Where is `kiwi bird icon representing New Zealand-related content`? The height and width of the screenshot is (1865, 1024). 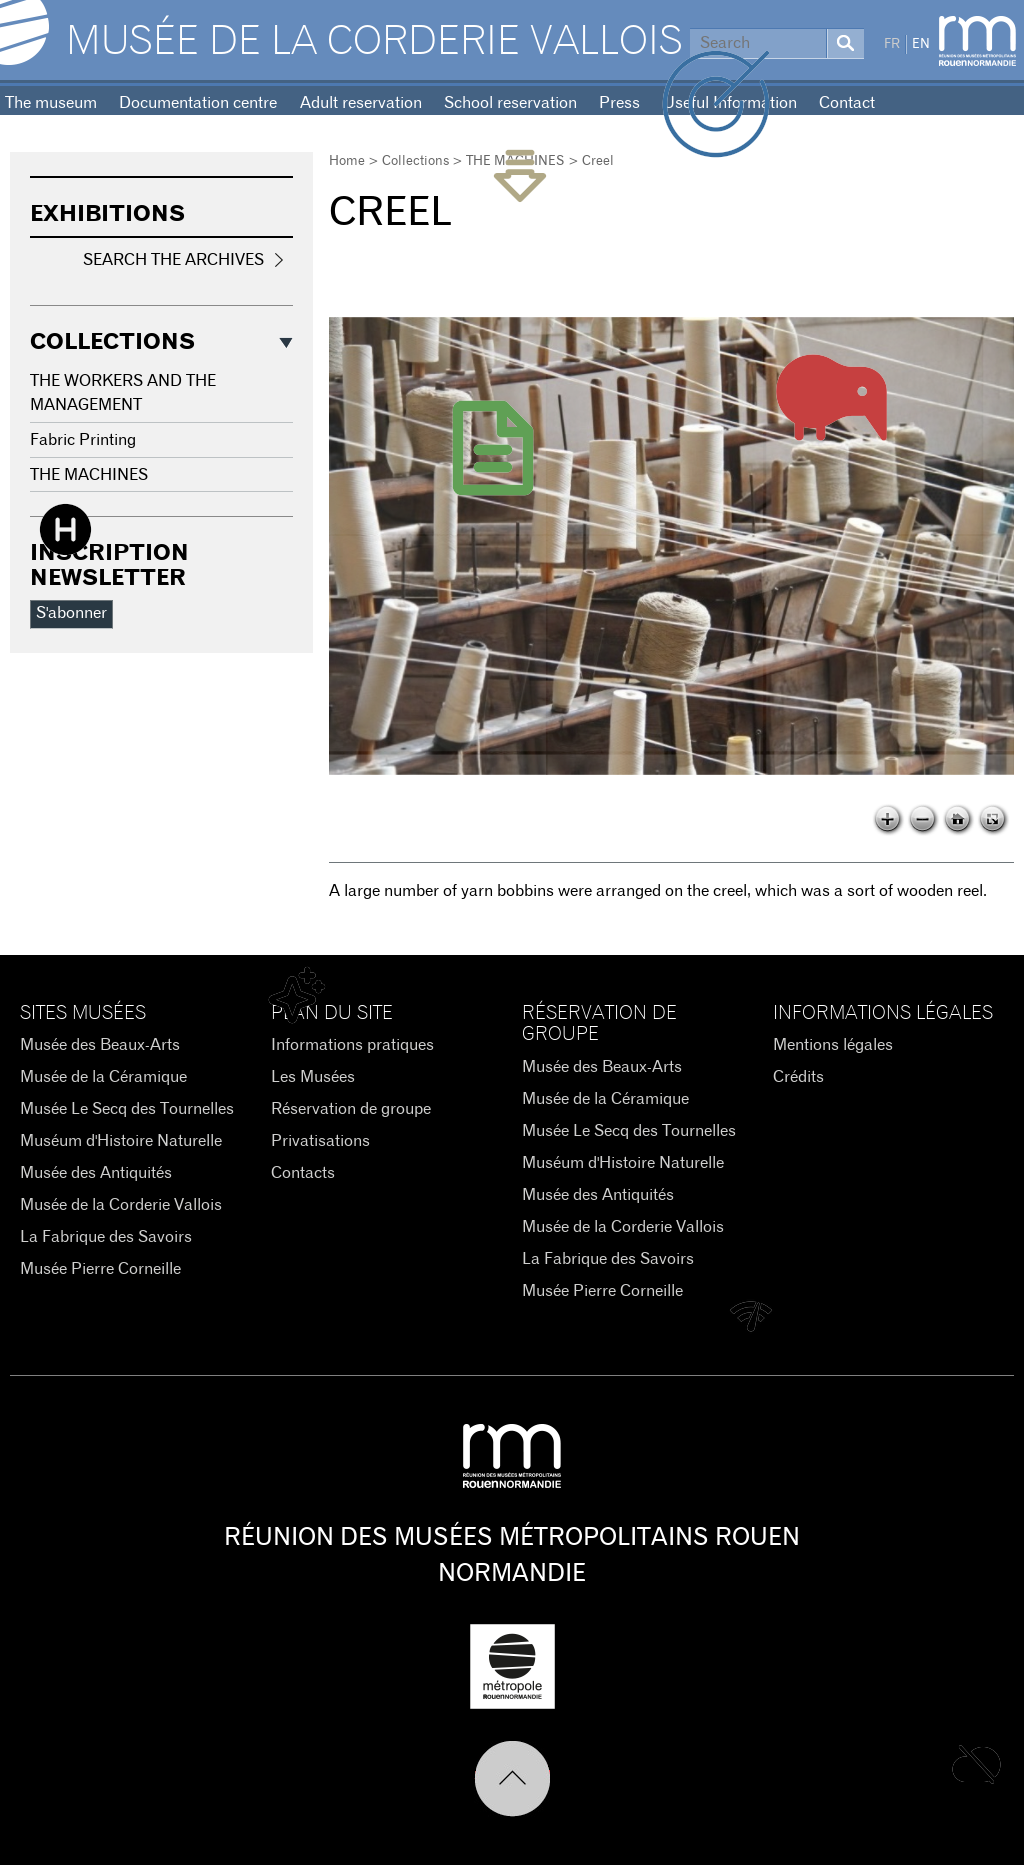
kiwi bird icon representing New Zealand-related content is located at coordinates (831, 397).